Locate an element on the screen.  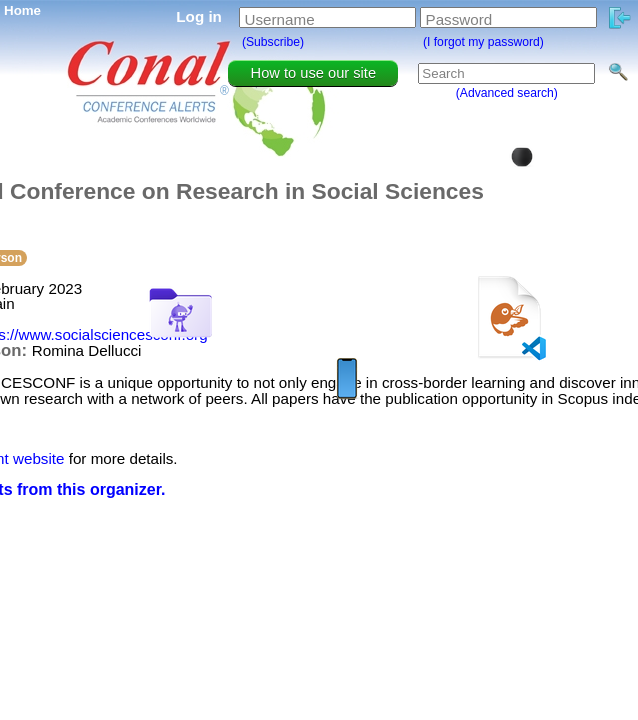
iPhone 11 device icon is located at coordinates (347, 379).